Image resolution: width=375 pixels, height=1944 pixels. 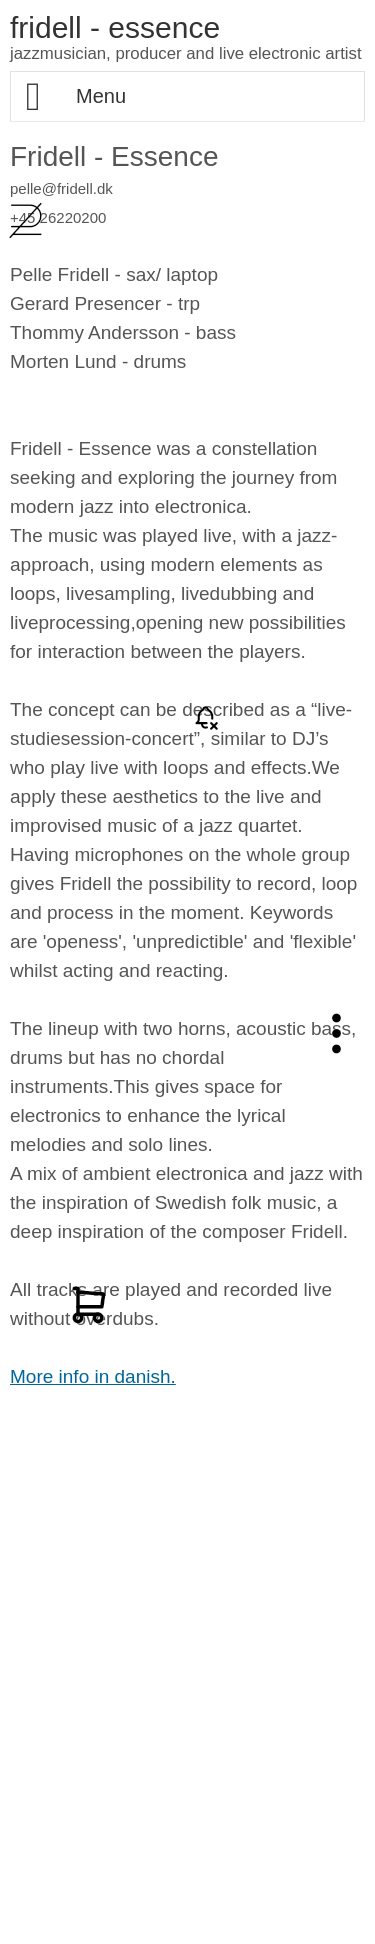 What do you see at coordinates (336, 1033) in the screenshot?
I see `open more options menu` at bounding box center [336, 1033].